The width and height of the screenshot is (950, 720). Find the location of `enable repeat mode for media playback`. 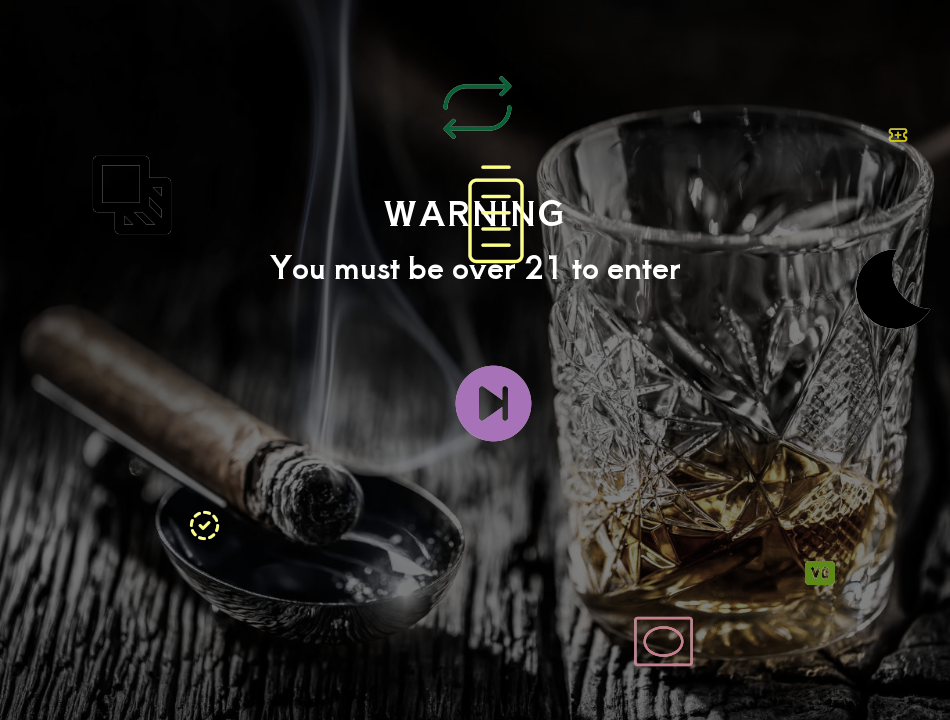

enable repeat mode for media playback is located at coordinates (477, 107).